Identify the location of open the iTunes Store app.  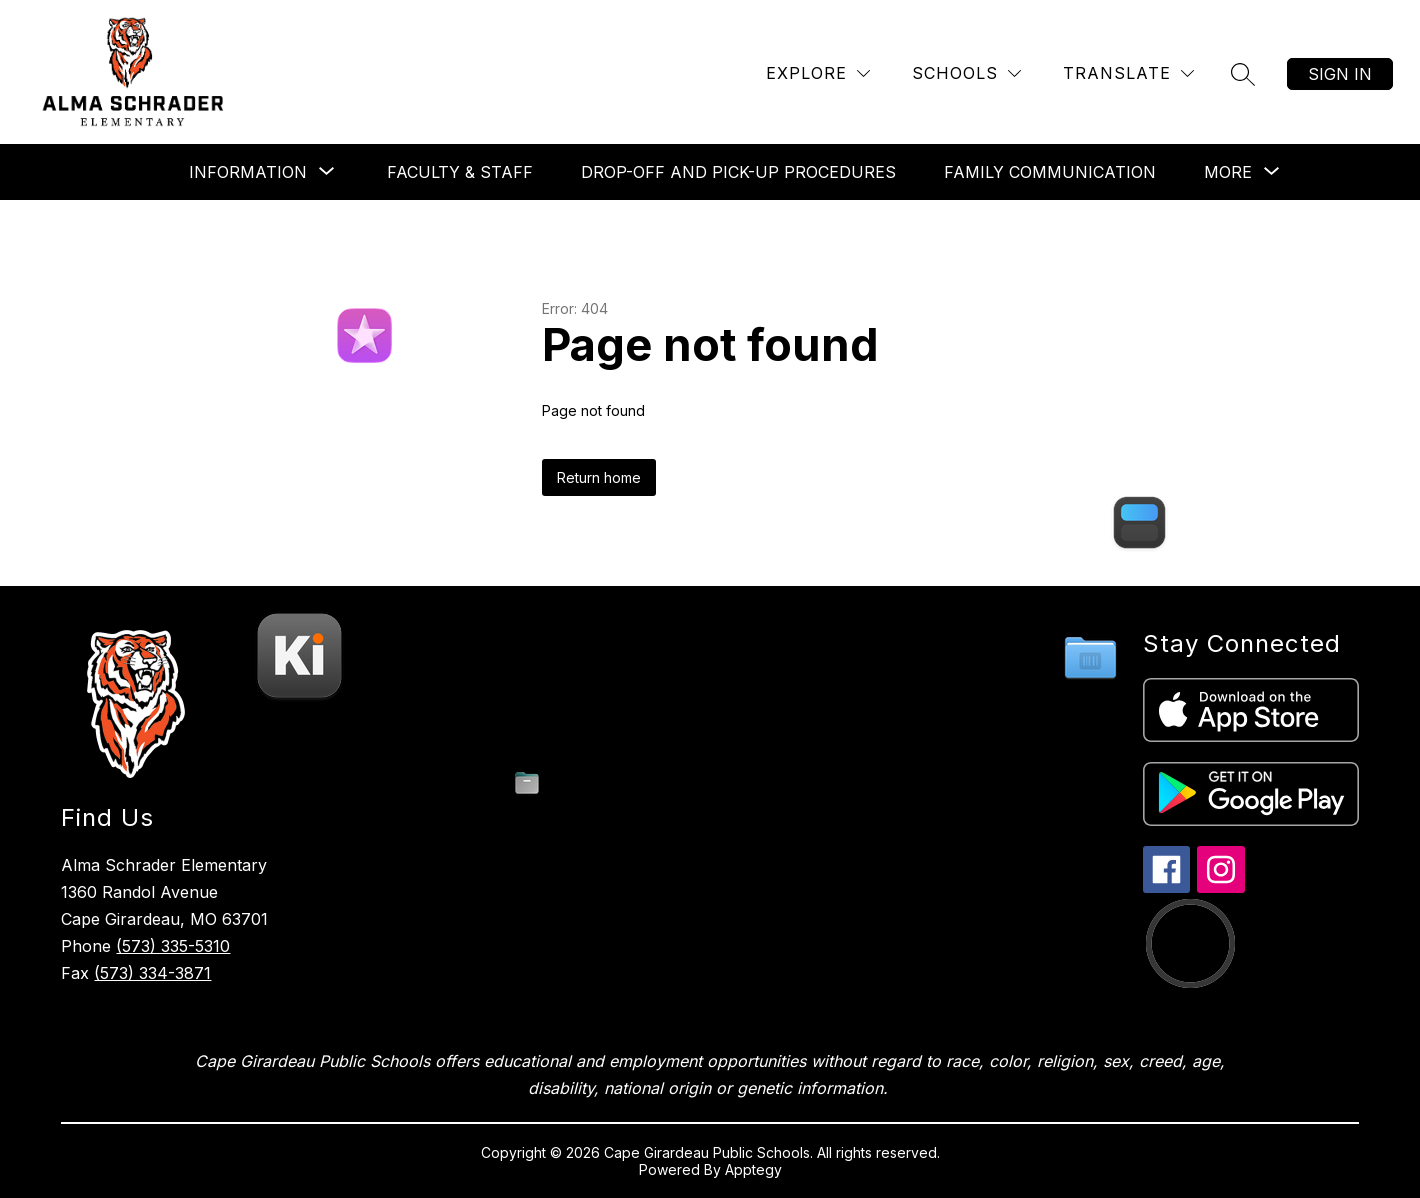
(364, 335).